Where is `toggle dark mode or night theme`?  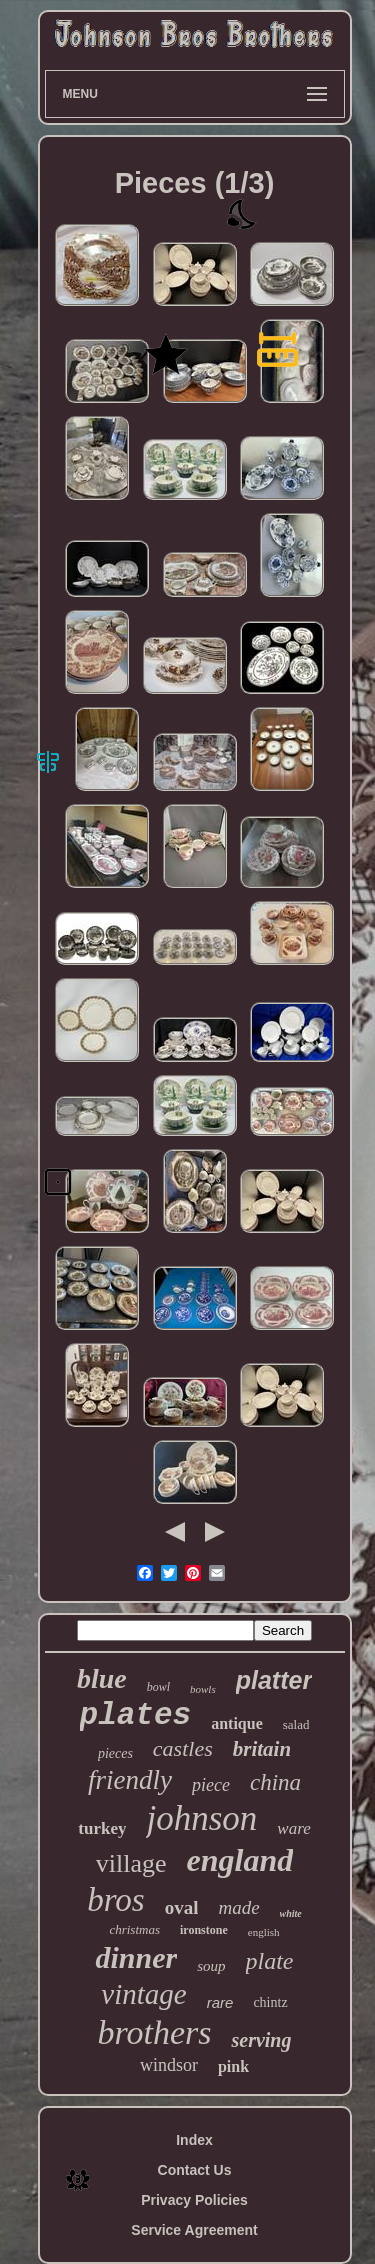
toggle dark mode or night theme is located at coordinates (244, 214).